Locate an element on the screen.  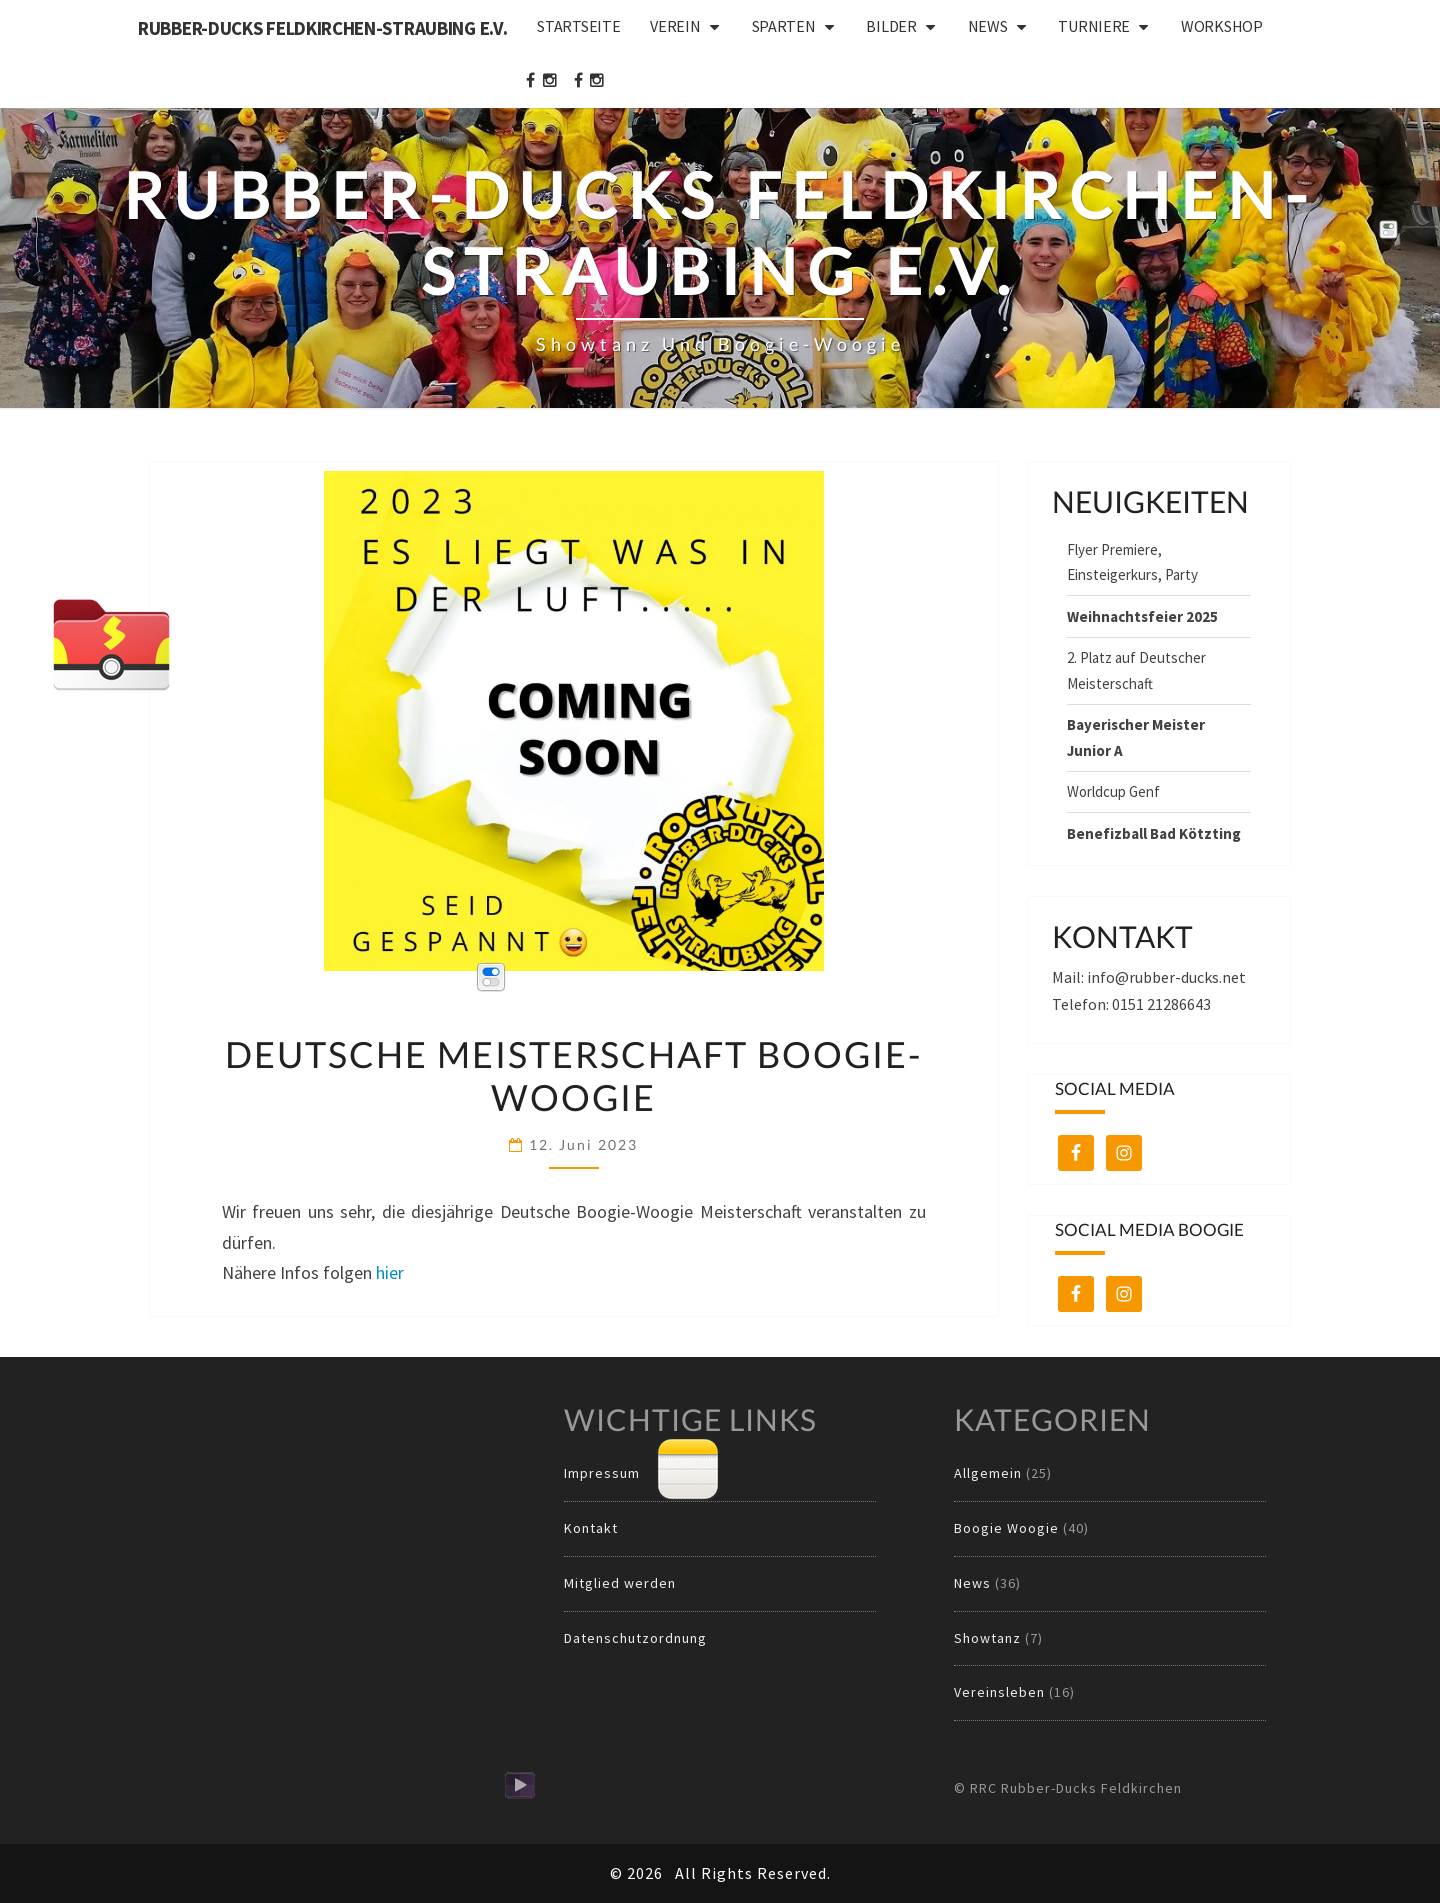
video file type indicator is located at coordinates (520, 1784).